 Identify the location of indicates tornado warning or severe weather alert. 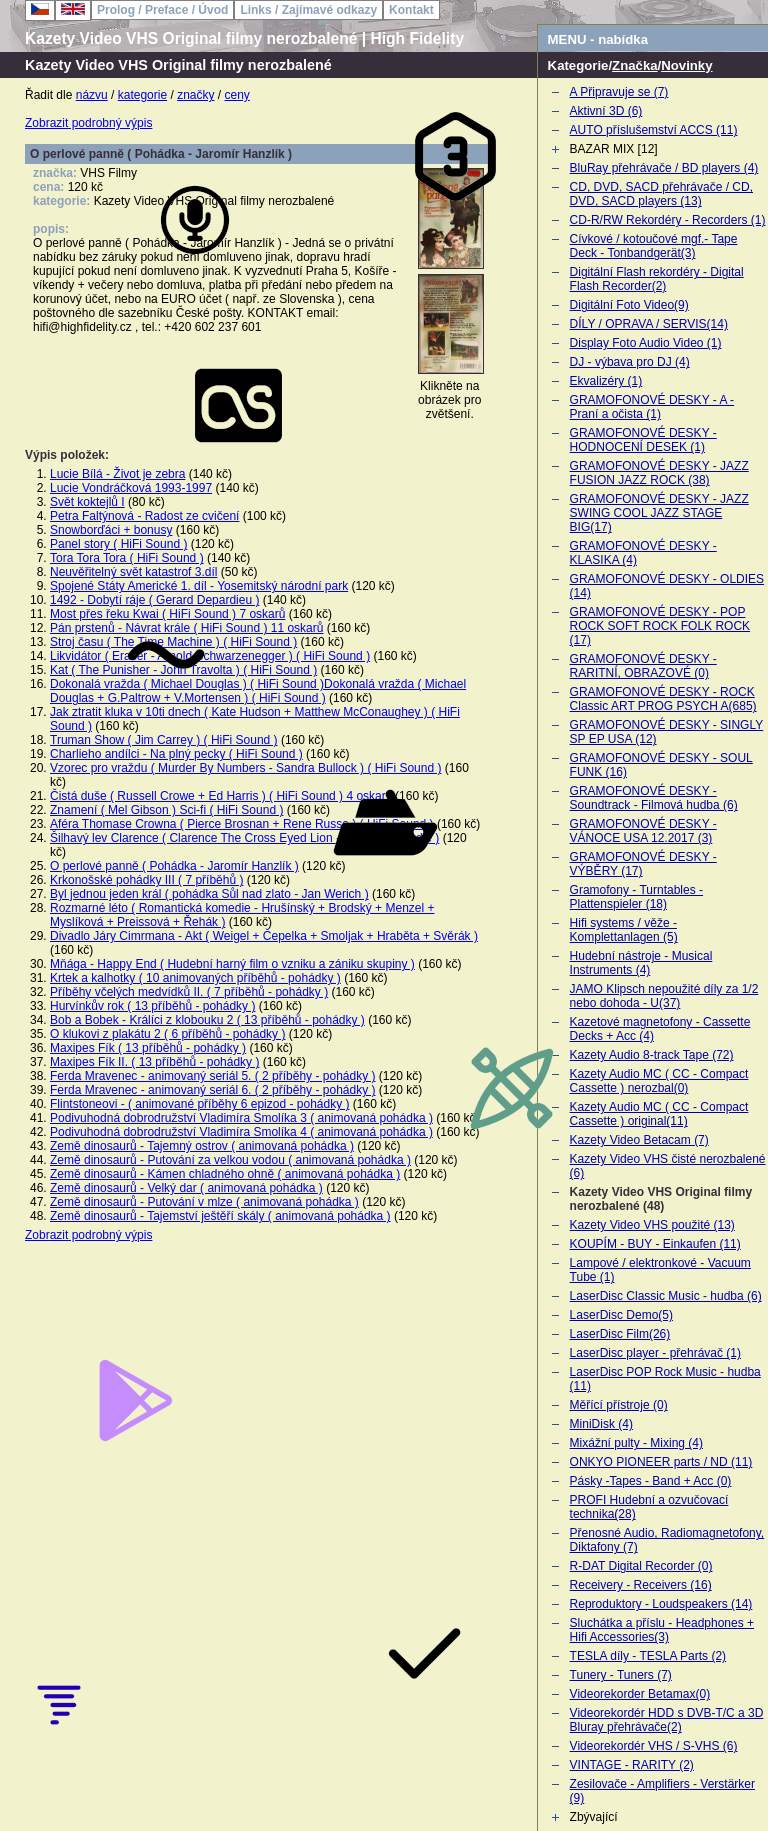
(59, 1705).